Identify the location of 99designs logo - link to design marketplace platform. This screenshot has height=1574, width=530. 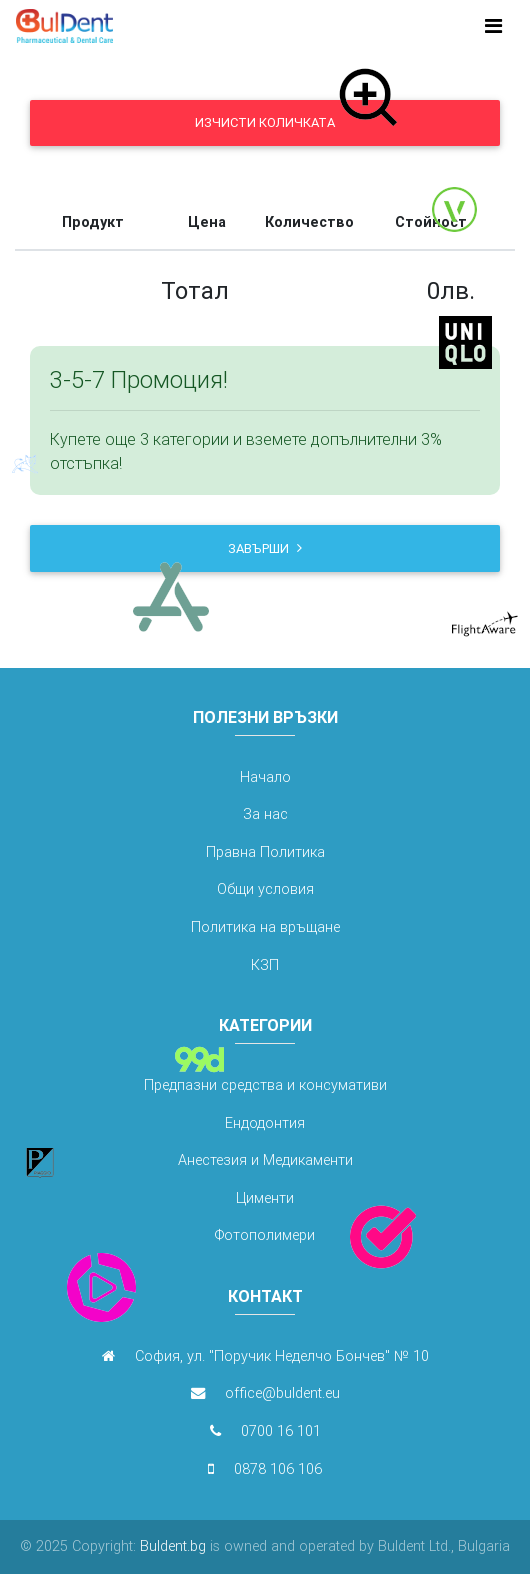
(199, 1059).